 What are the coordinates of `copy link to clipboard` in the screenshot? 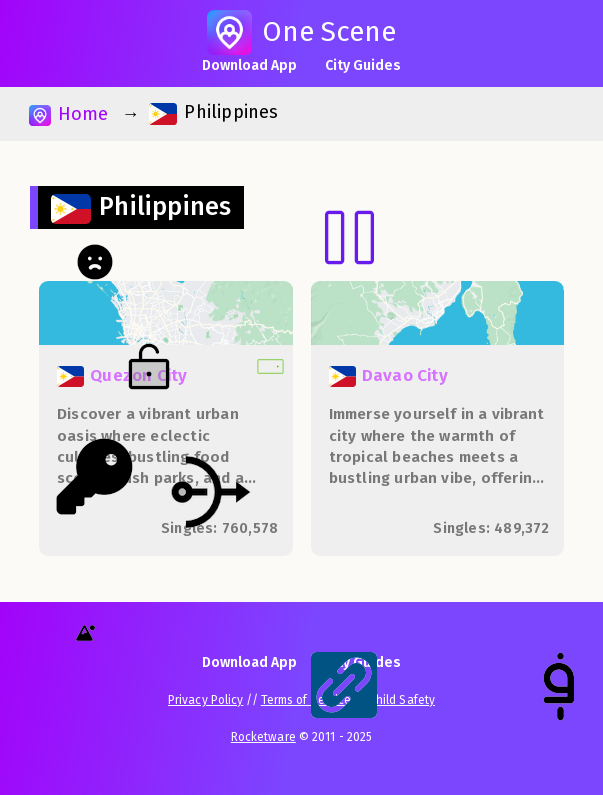 It's located at (344, 685).